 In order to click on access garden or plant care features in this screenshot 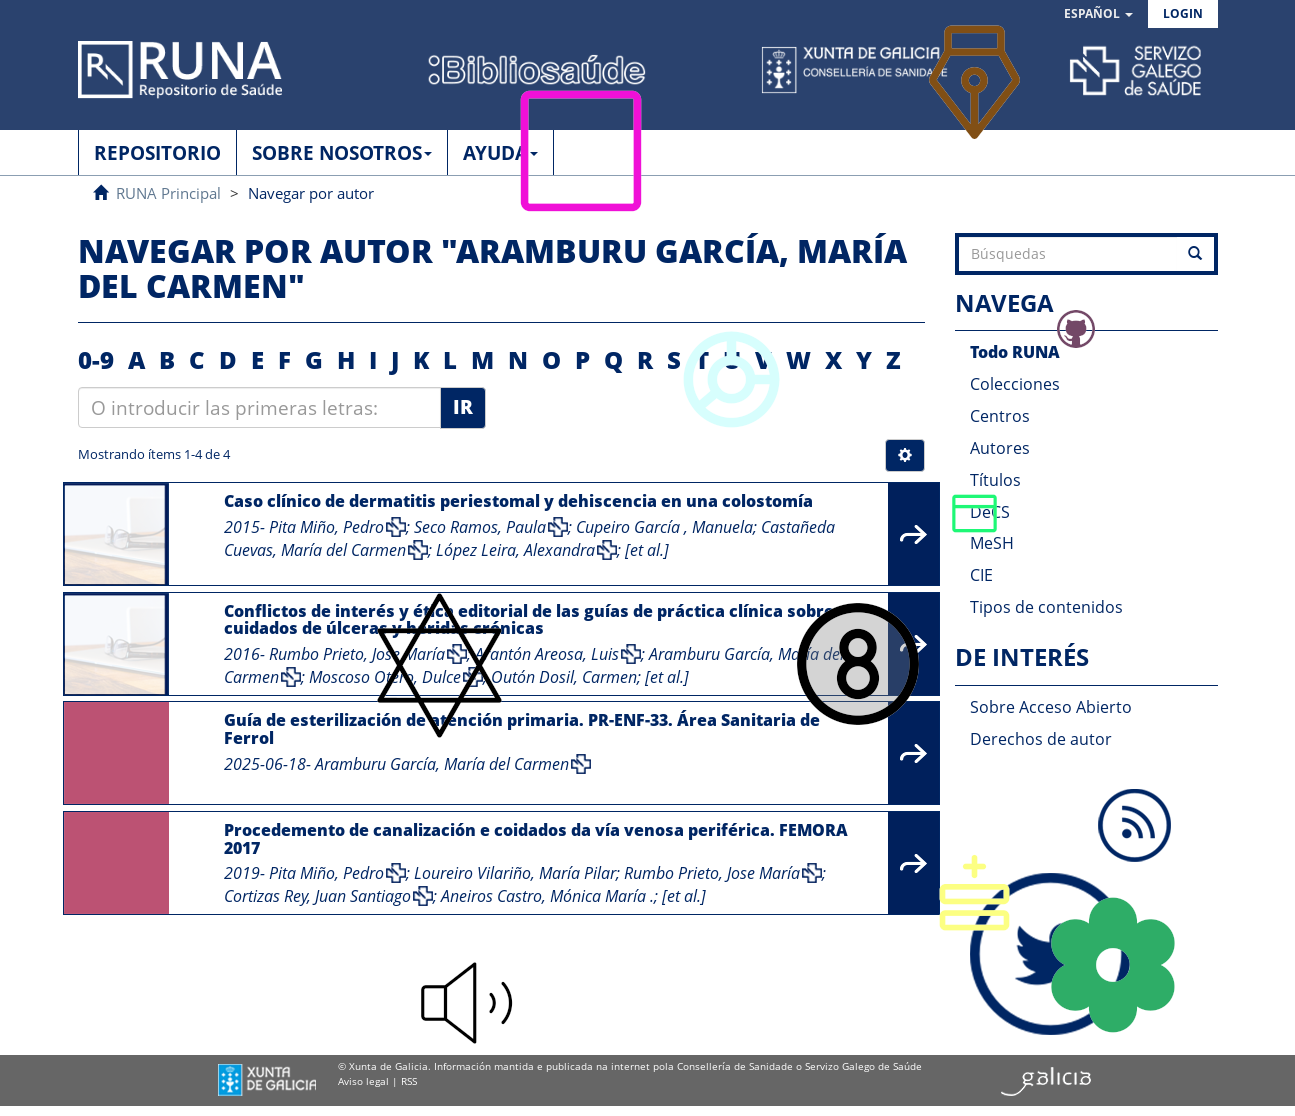, I will do `click(1113, 965)`.